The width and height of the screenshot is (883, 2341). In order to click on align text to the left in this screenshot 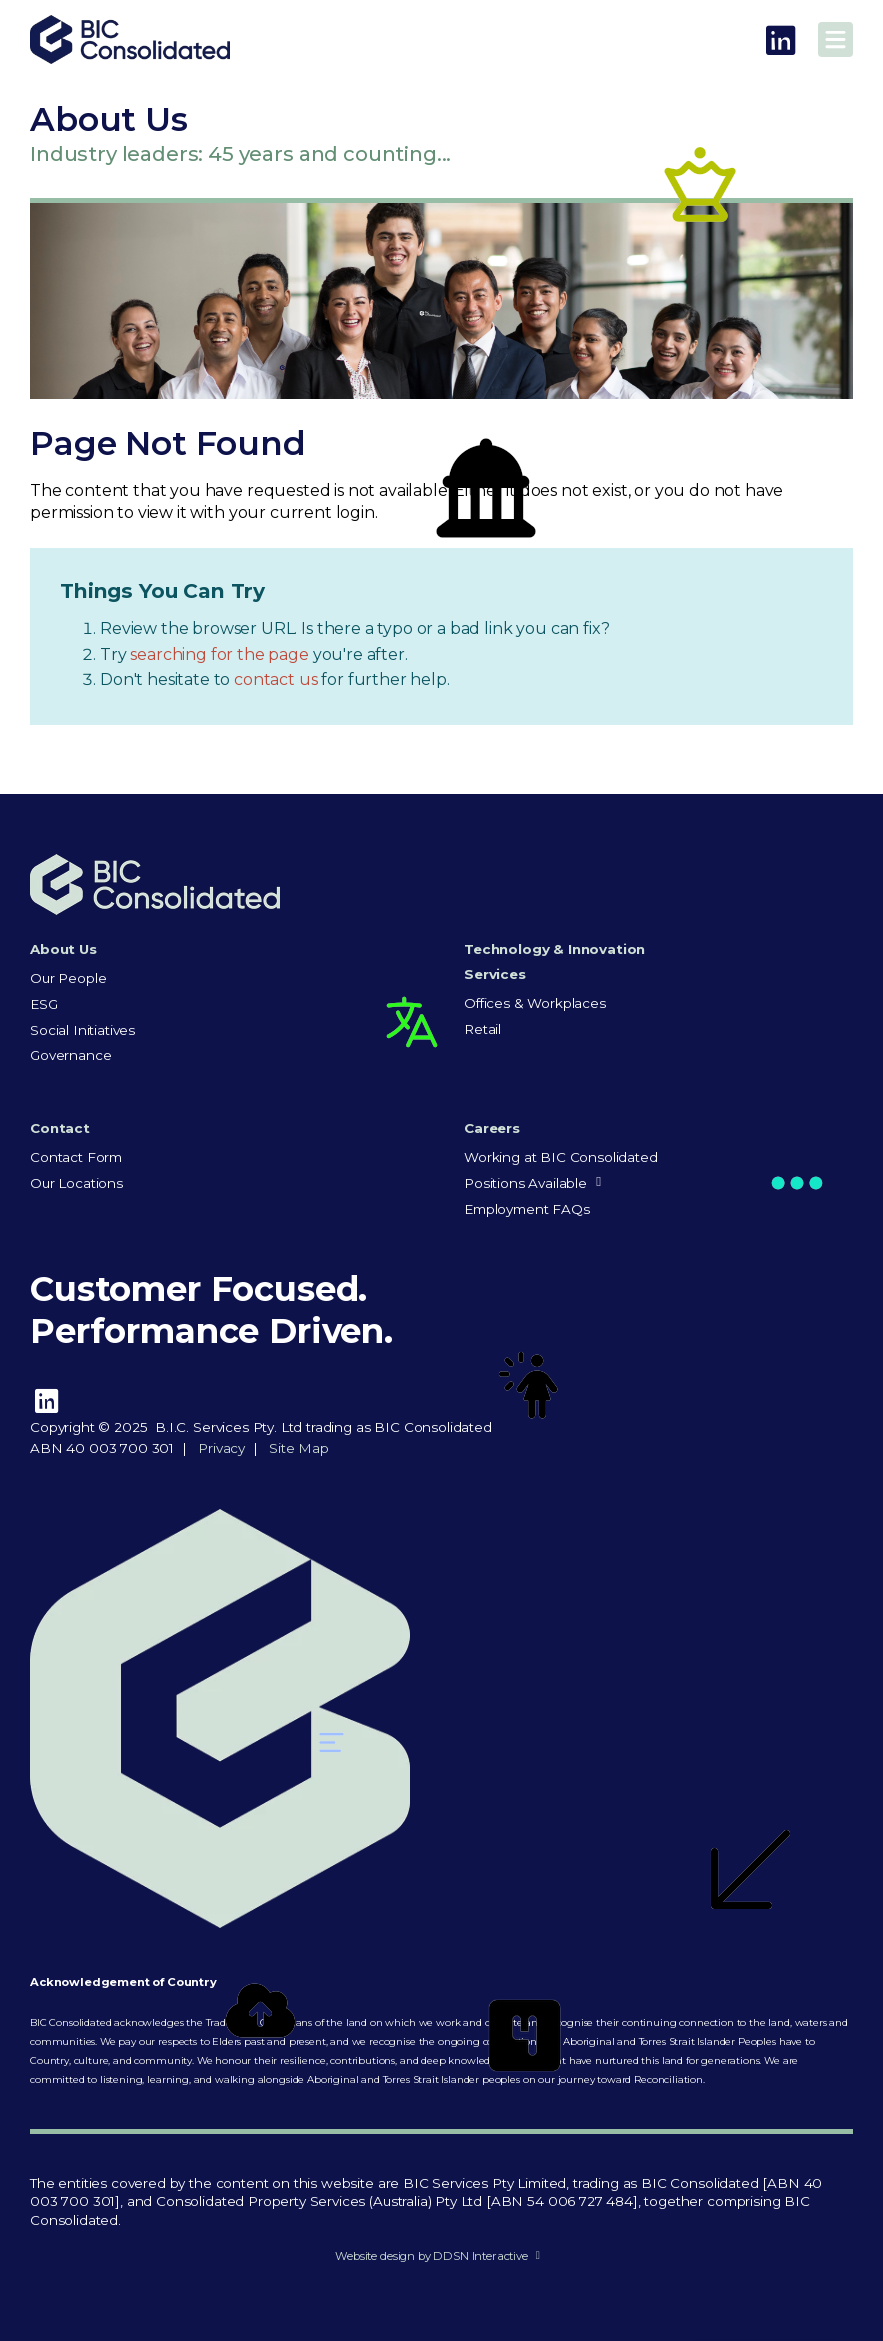, I will do `click(331, 1742)`.